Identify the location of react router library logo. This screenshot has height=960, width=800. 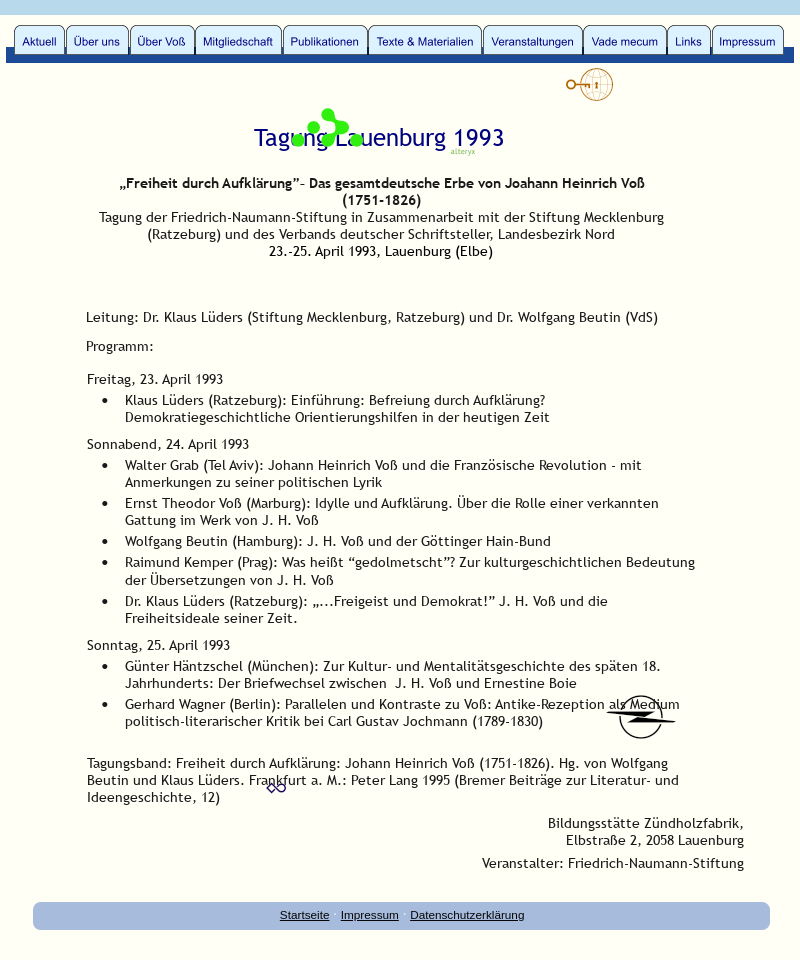
(327, 127).